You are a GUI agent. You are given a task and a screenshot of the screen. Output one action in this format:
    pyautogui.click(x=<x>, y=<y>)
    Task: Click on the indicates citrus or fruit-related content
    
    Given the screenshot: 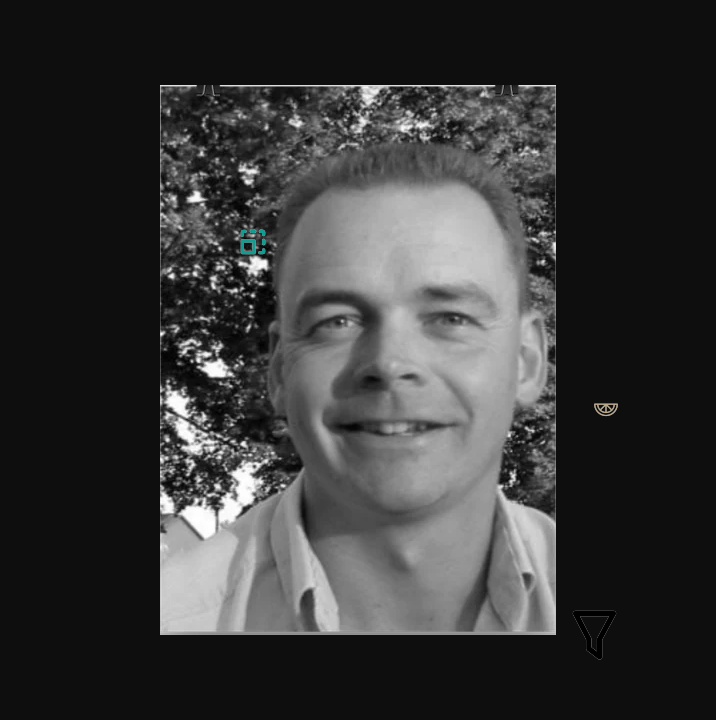 What is the action you would take?
    pyautogui.click(x=606, y=408)
    